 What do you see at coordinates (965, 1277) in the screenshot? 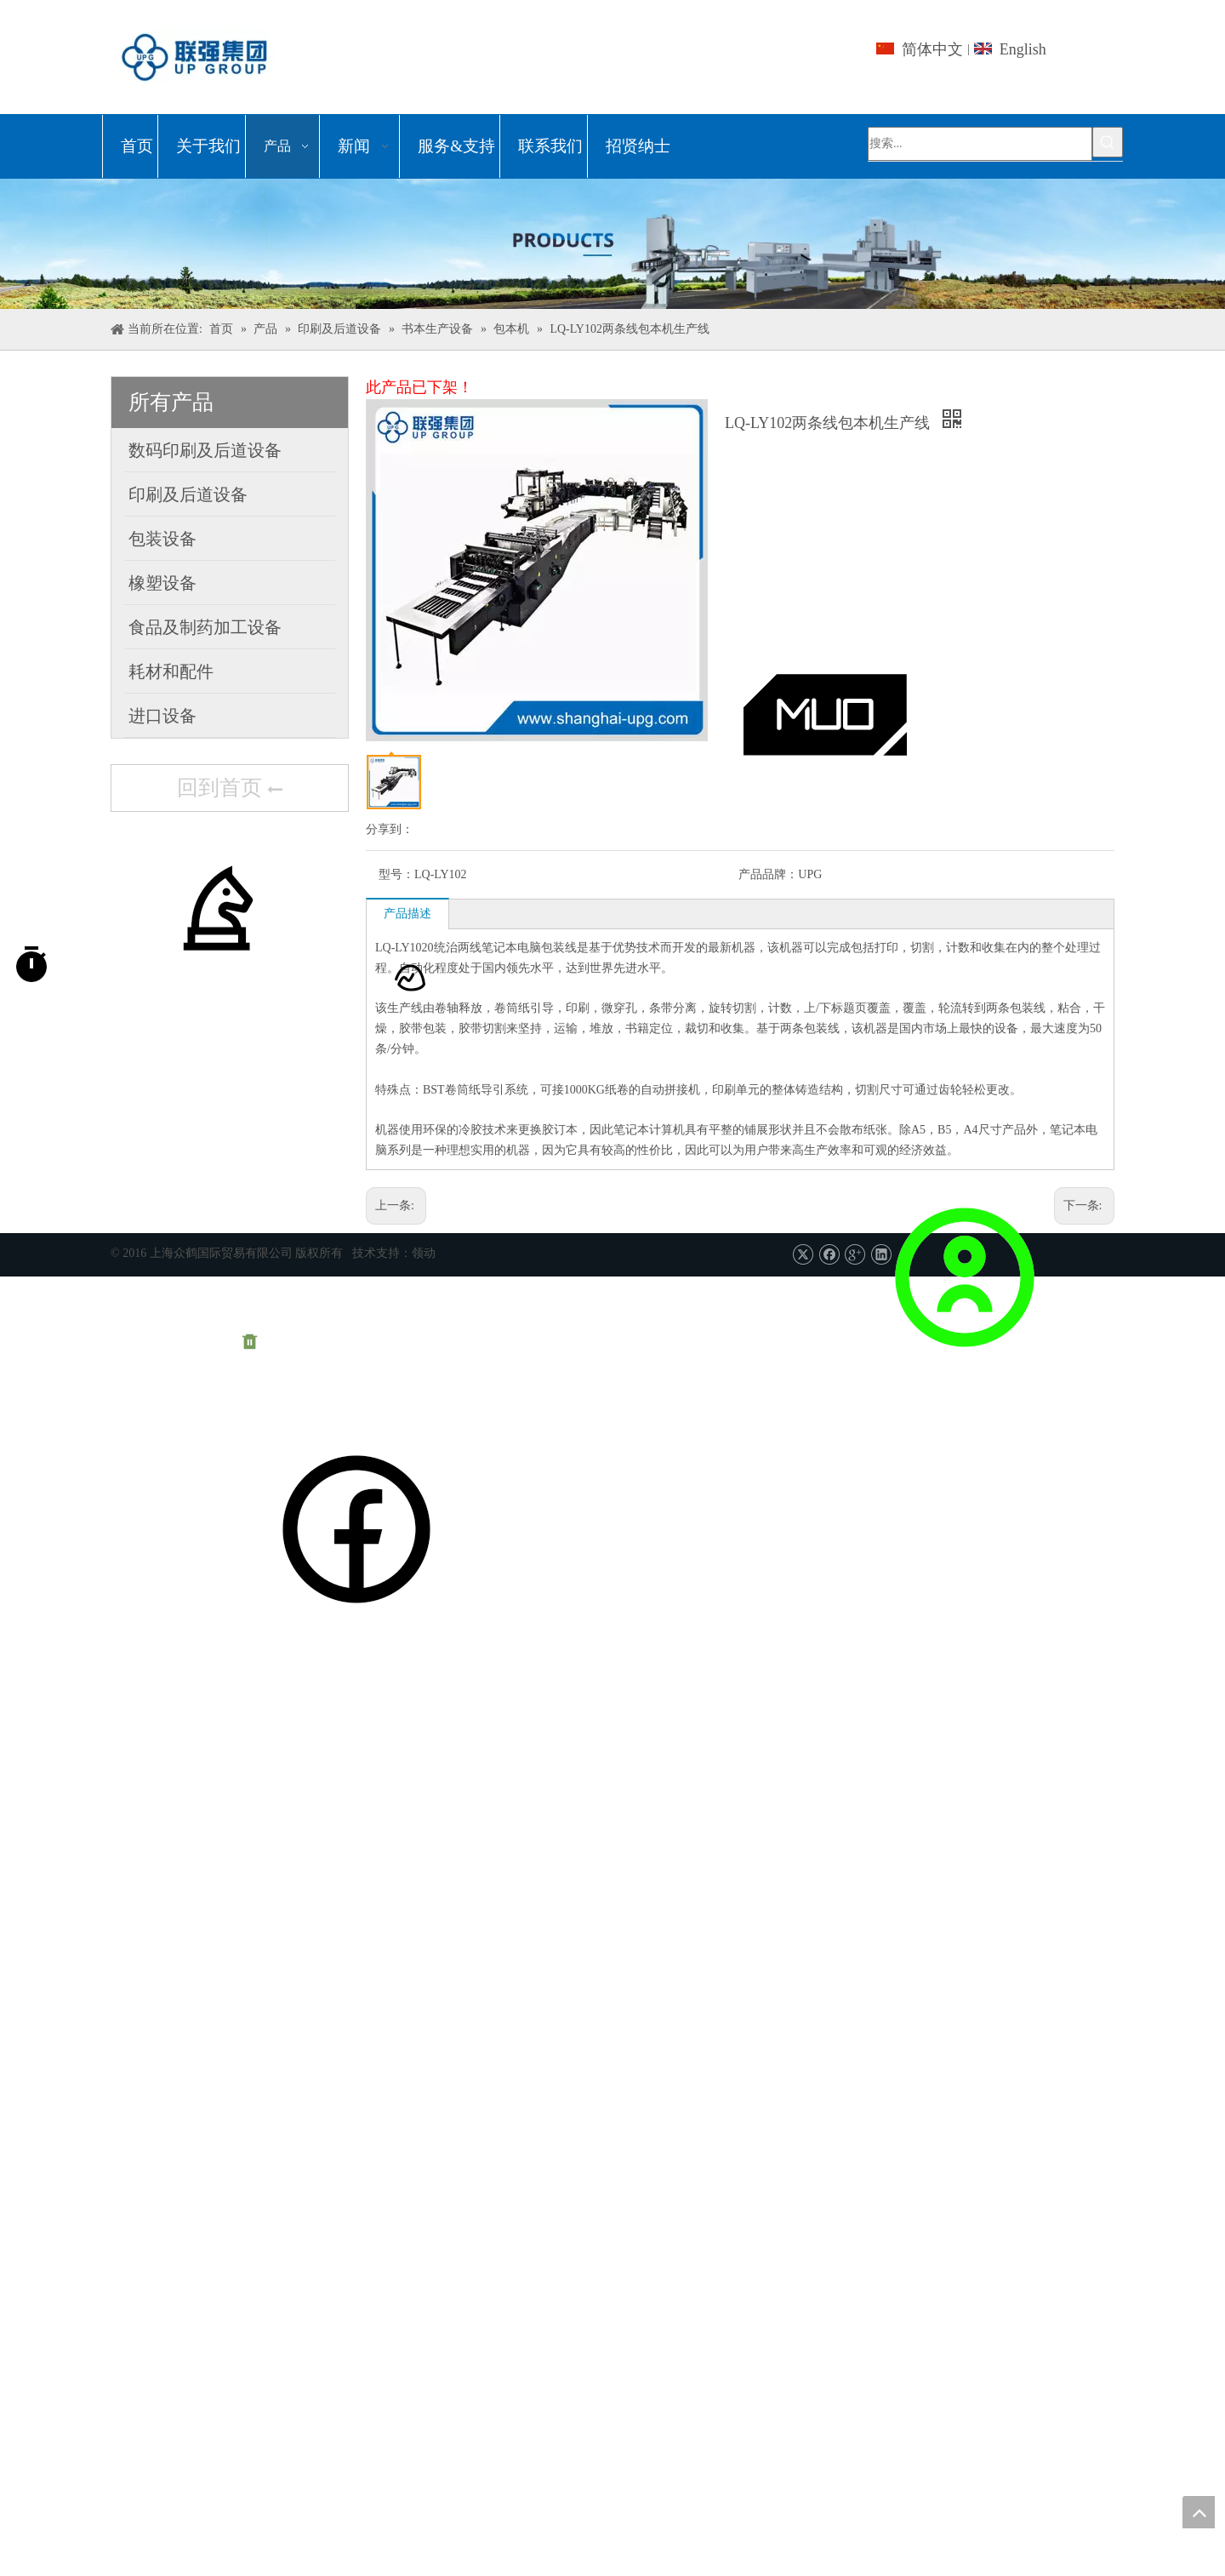
I see `access your account or profile` at bounding box center [965, 1277].